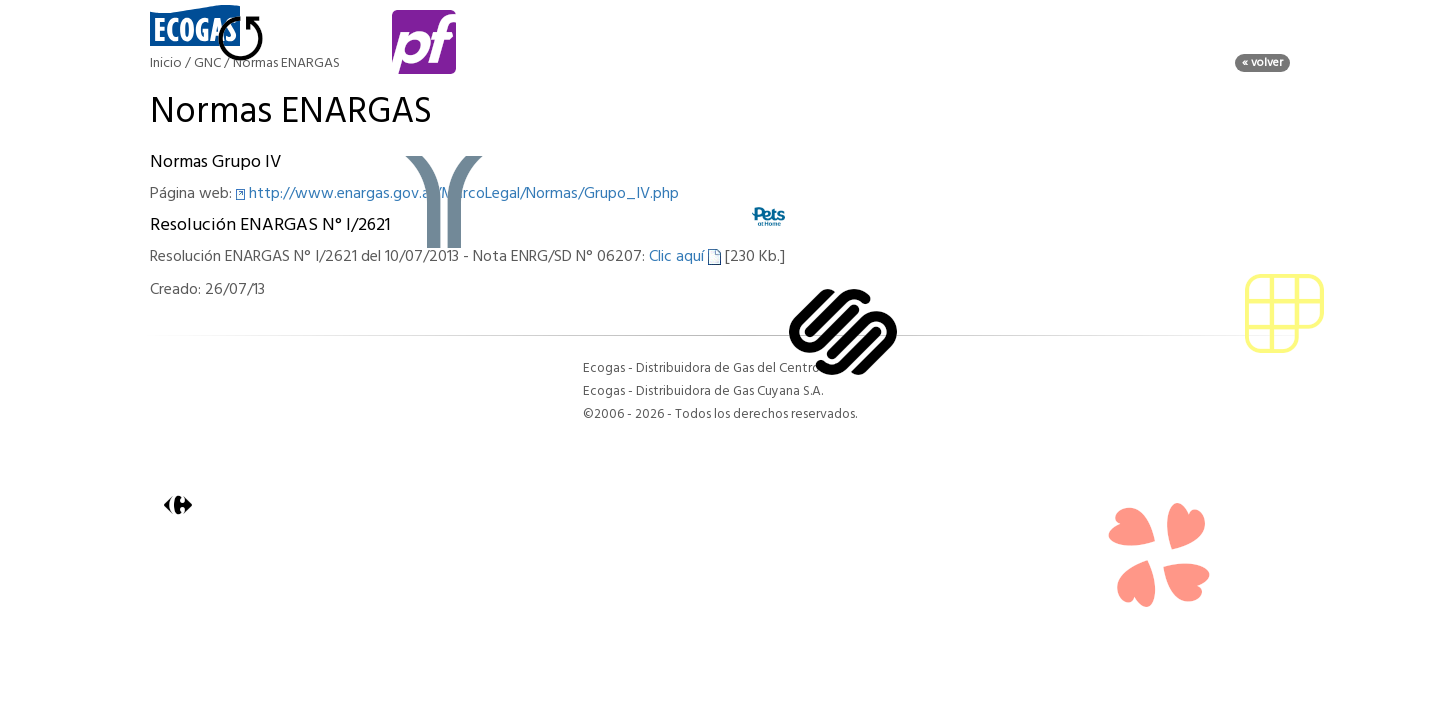 The height and width of the screenshot is (720, 1440). What do you see at coordinates (444, 202) in the screenshot?
I see `Guangzhou Metro app or service` at bounding box center [444, 202].